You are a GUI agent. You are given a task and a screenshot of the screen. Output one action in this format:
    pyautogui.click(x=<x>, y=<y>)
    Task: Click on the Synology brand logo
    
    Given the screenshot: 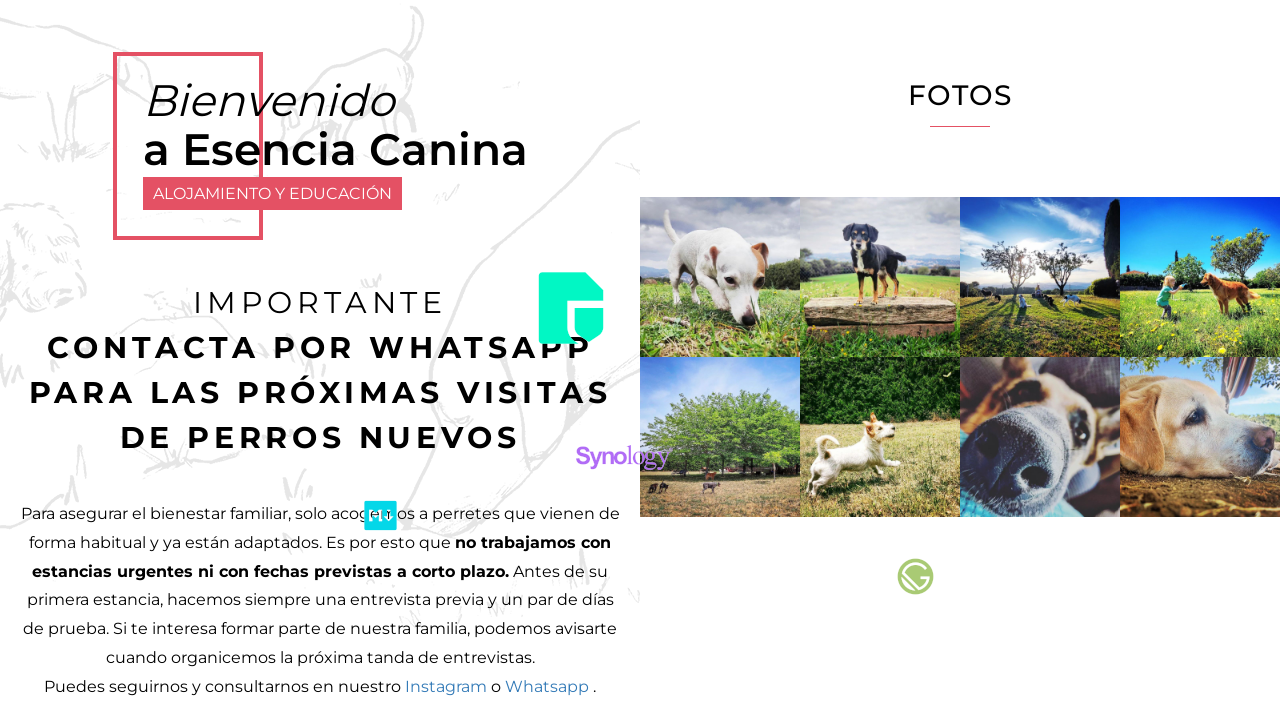 What is the action you would take?
    pyautogui.click(x=624, y=457)
    